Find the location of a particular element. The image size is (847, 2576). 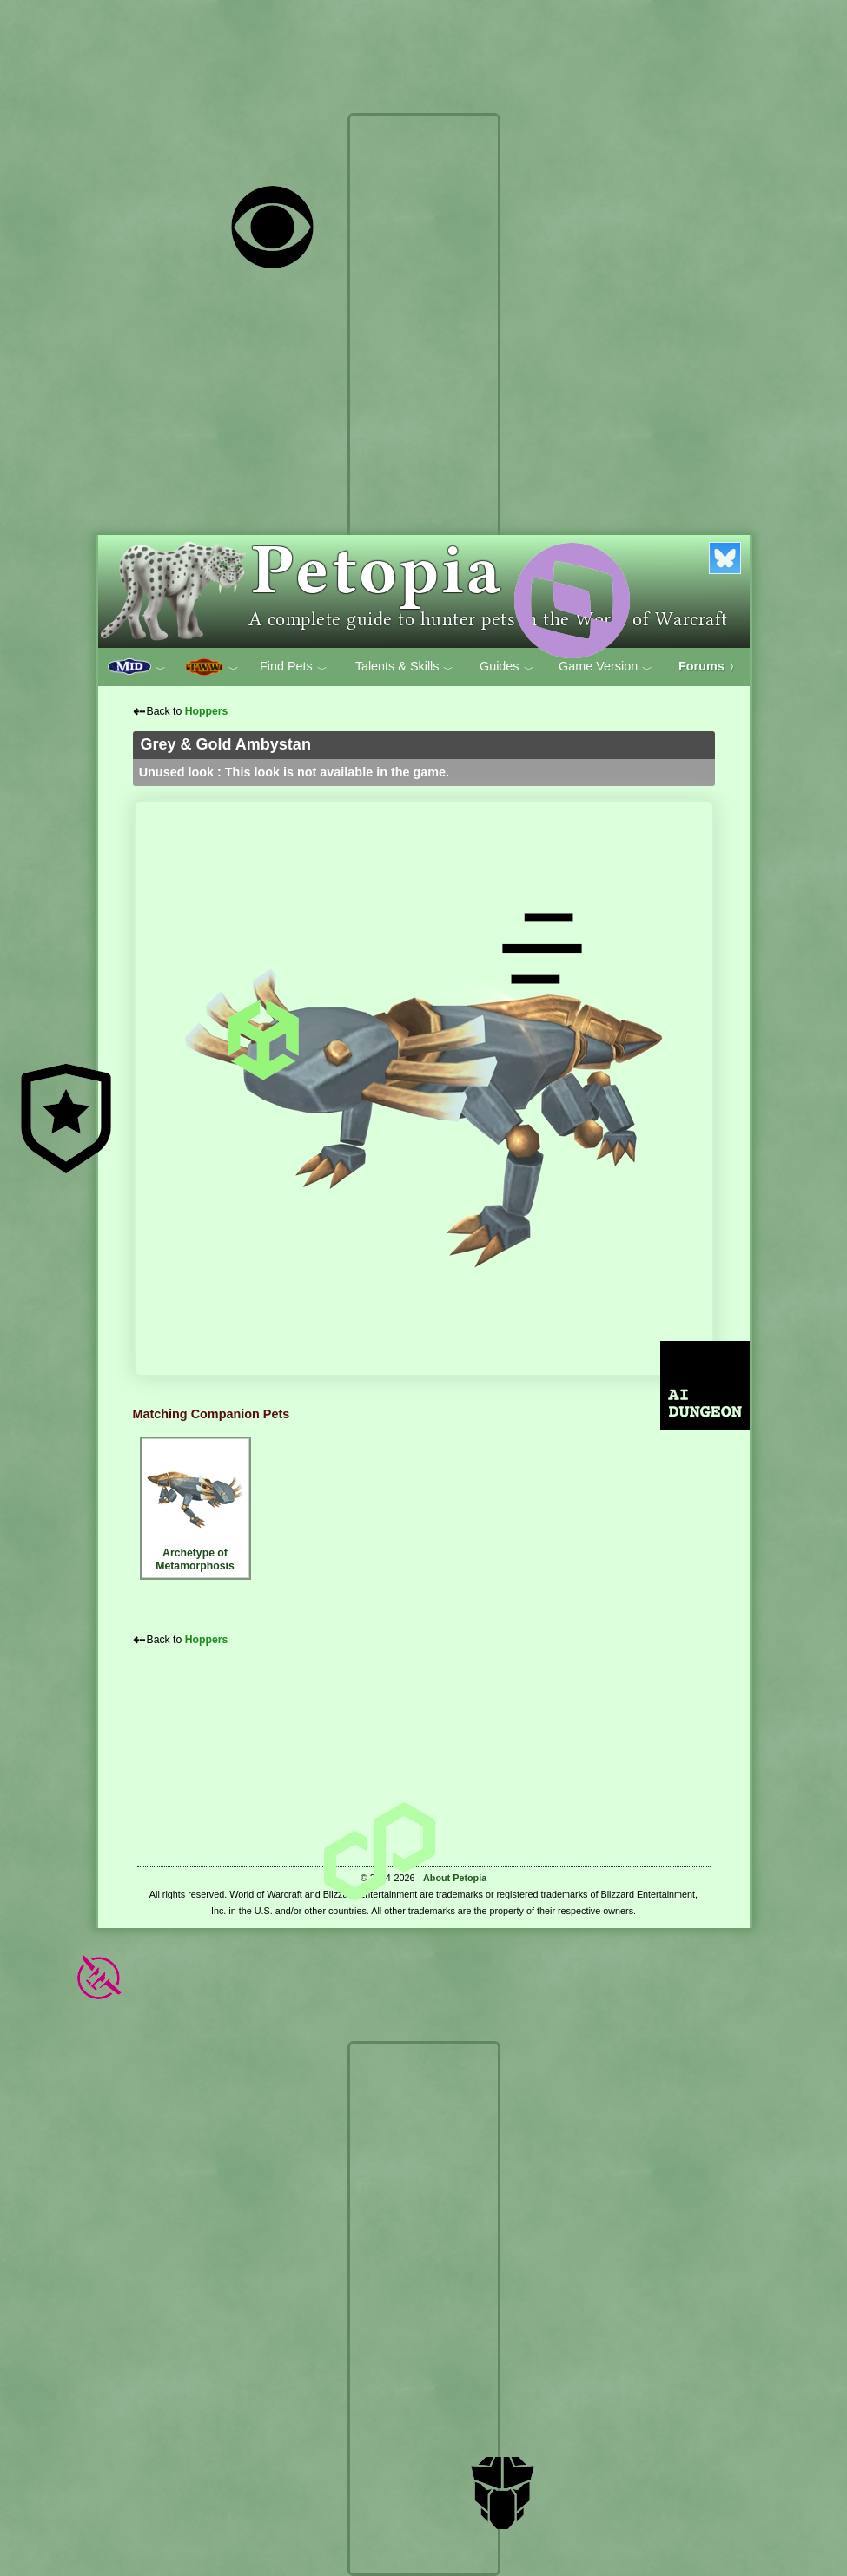

open the Floatplane streaming platform is located at coordinates (99, 1977).